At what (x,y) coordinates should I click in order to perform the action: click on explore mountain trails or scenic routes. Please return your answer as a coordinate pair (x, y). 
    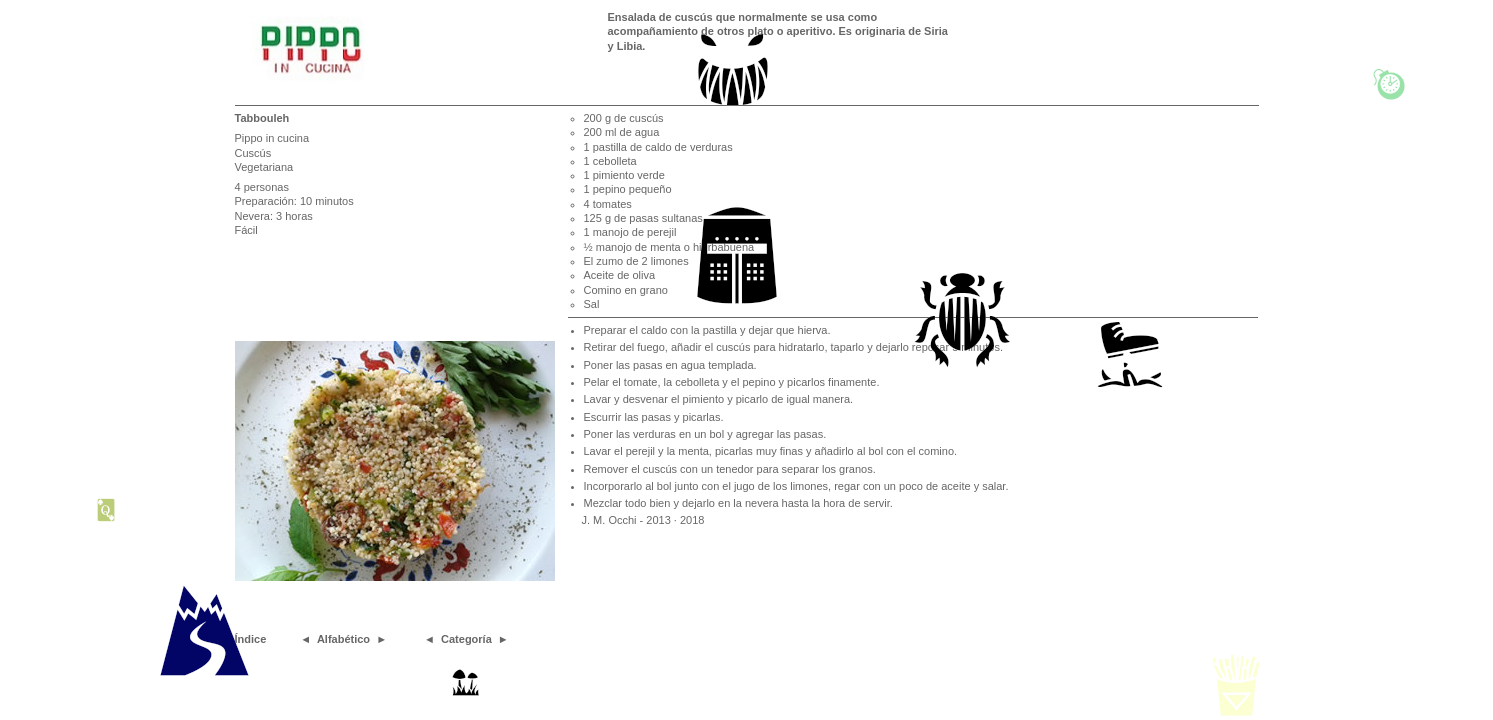
    Looking at the image, I should click on (204, 630).